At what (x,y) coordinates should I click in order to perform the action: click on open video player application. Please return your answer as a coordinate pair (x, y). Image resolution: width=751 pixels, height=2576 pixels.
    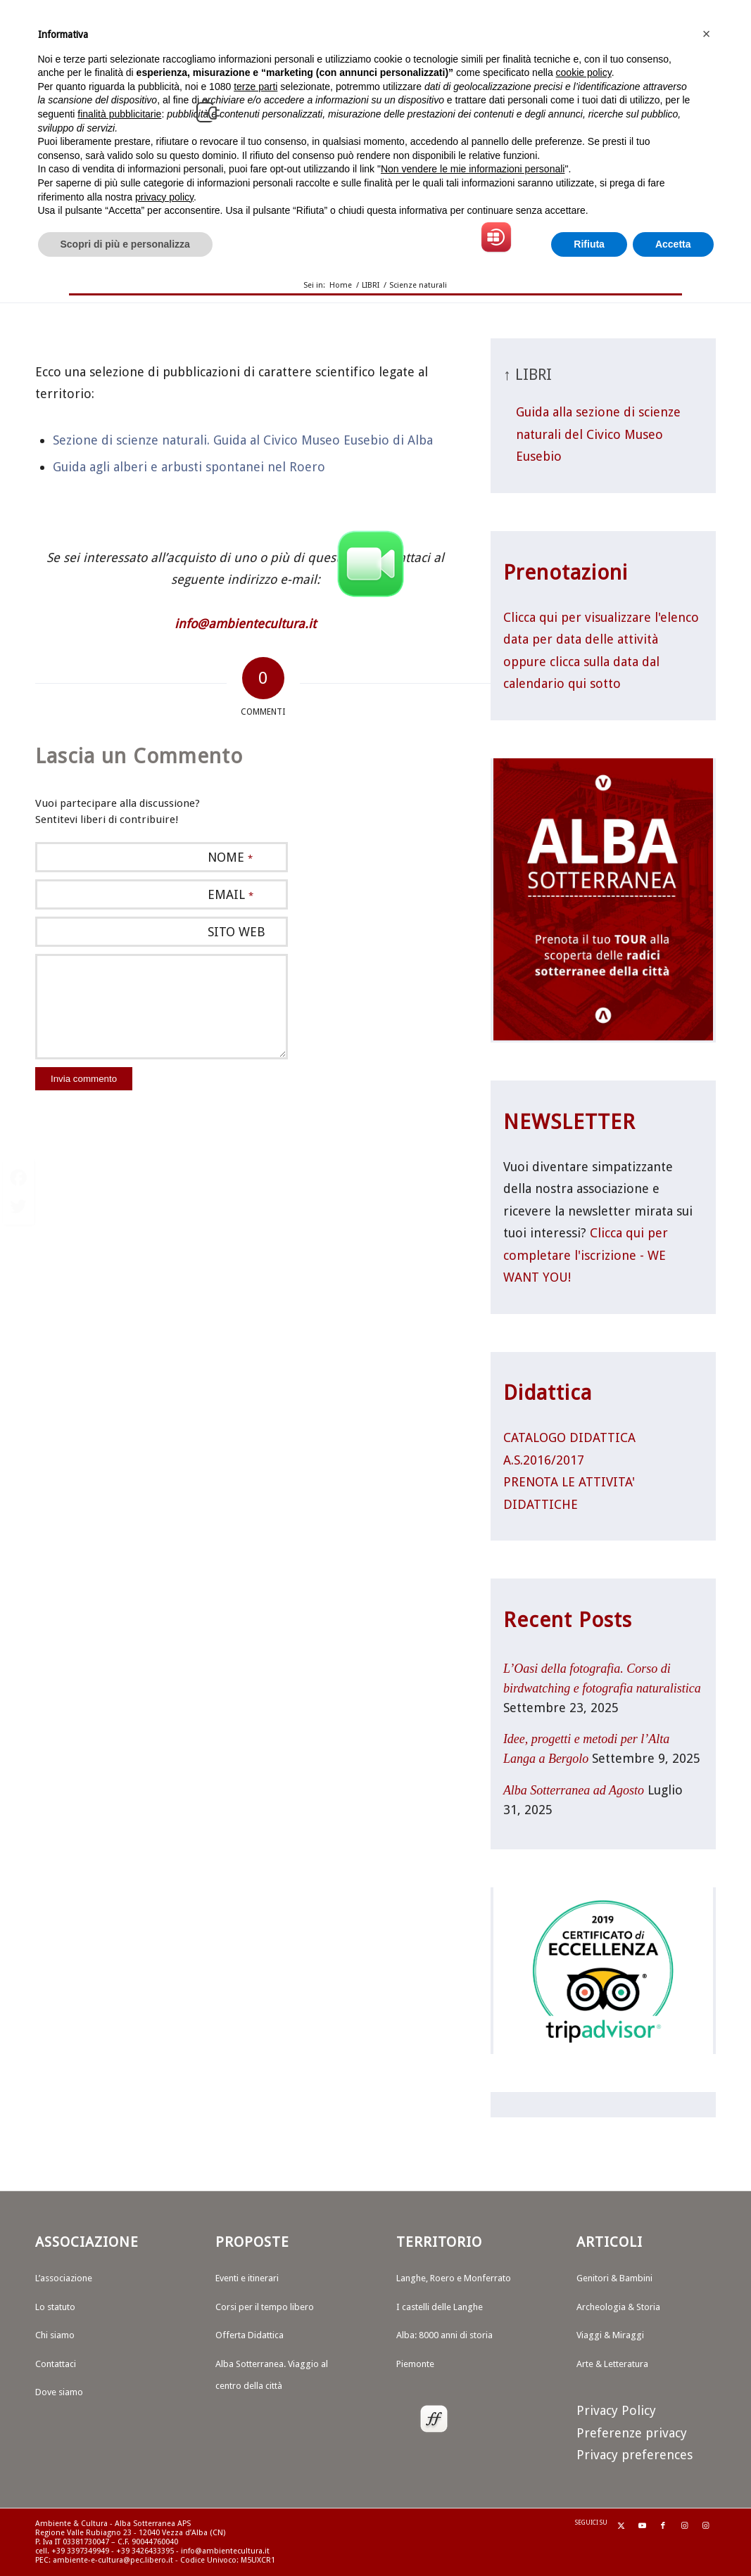
    Looking at the image, I should click on (370, 563).